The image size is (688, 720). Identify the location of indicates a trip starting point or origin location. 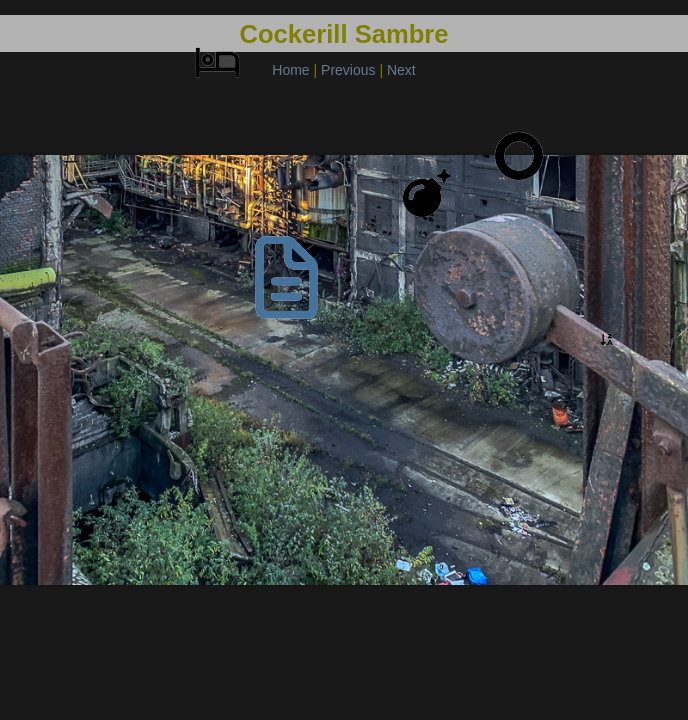
(519, 156).